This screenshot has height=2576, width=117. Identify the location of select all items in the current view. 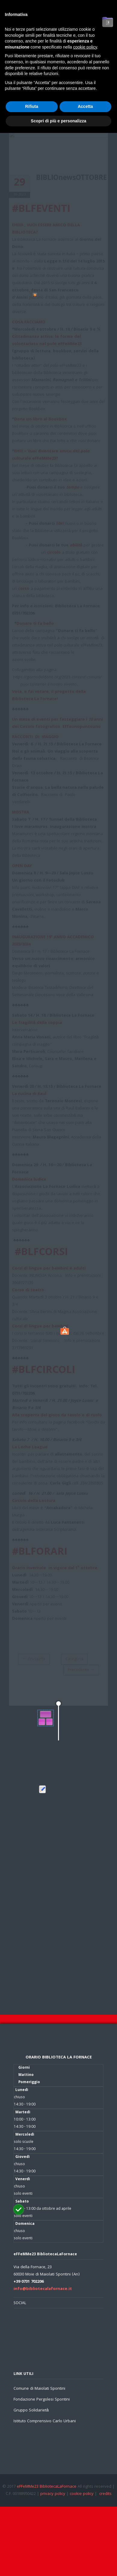
(45, 1718).